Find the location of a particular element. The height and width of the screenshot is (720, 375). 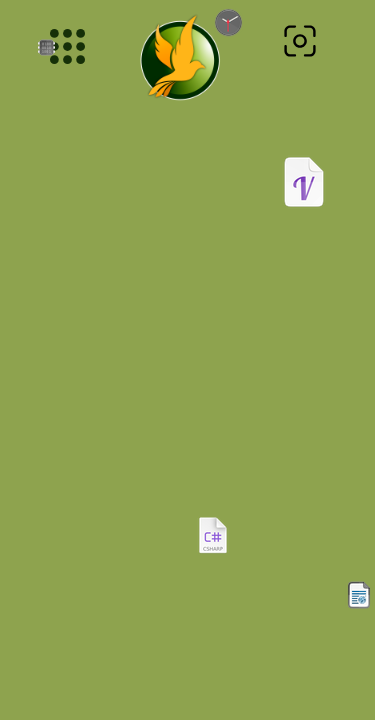

open an opendocument web page file is located at coordinates (359, 595).